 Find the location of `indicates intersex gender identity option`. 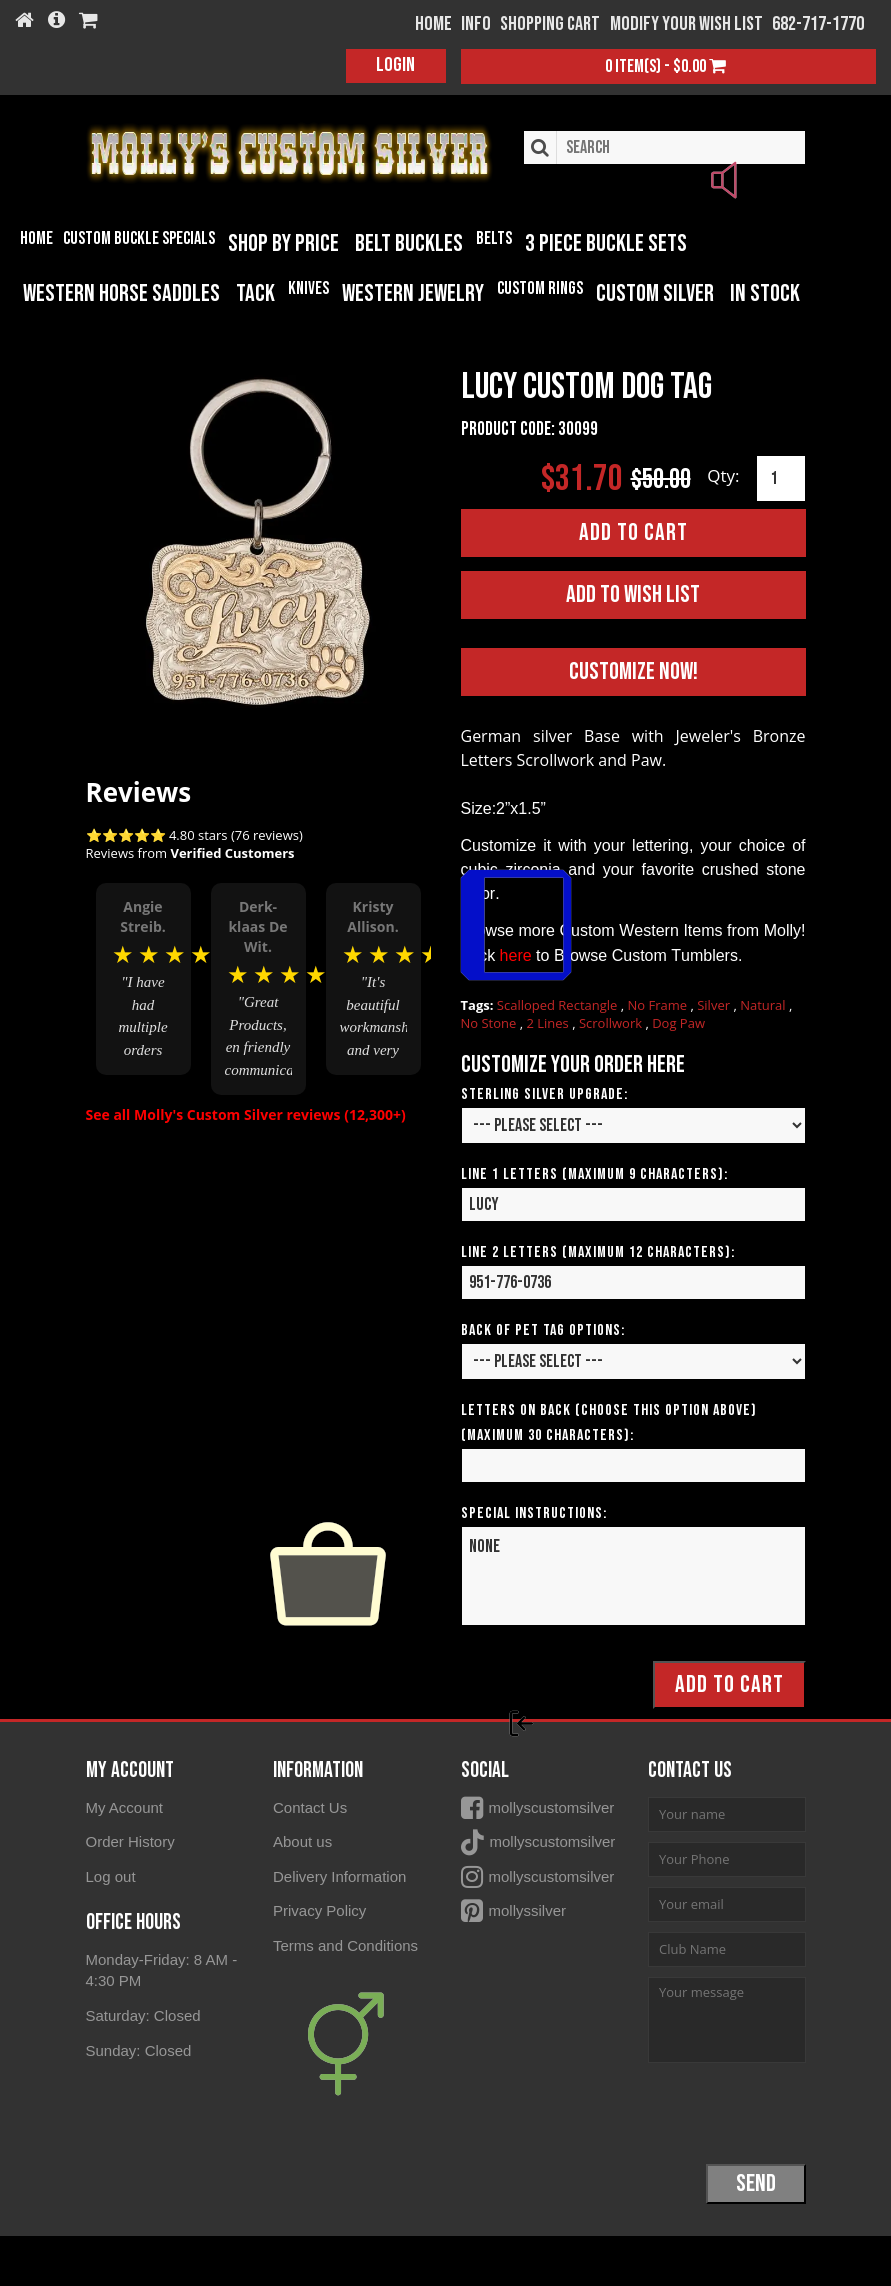

indicates intersex gender identity option is located at coordinates (342, 2042).